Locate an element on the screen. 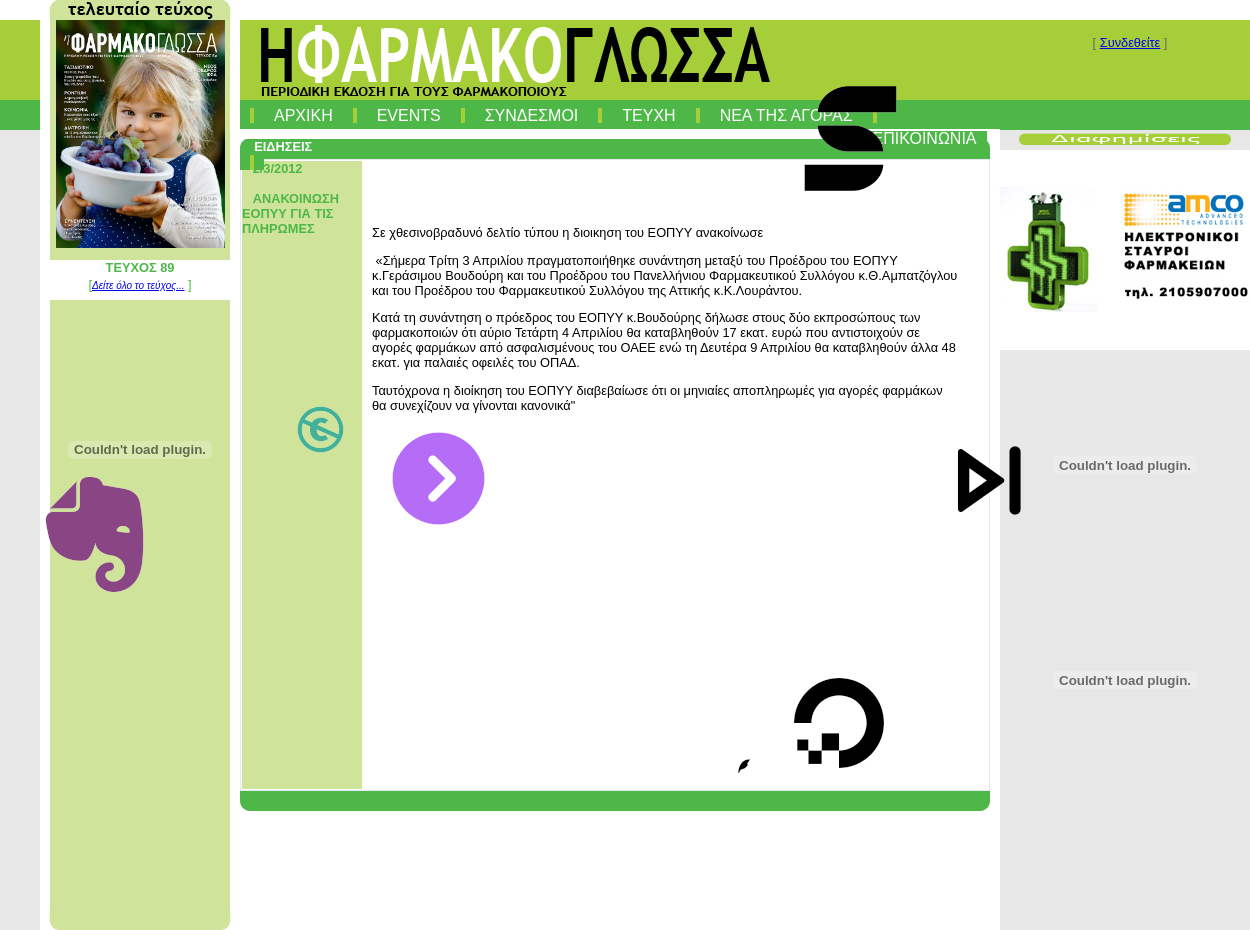  sitrox brand logo is located at coordinates (850, 138).